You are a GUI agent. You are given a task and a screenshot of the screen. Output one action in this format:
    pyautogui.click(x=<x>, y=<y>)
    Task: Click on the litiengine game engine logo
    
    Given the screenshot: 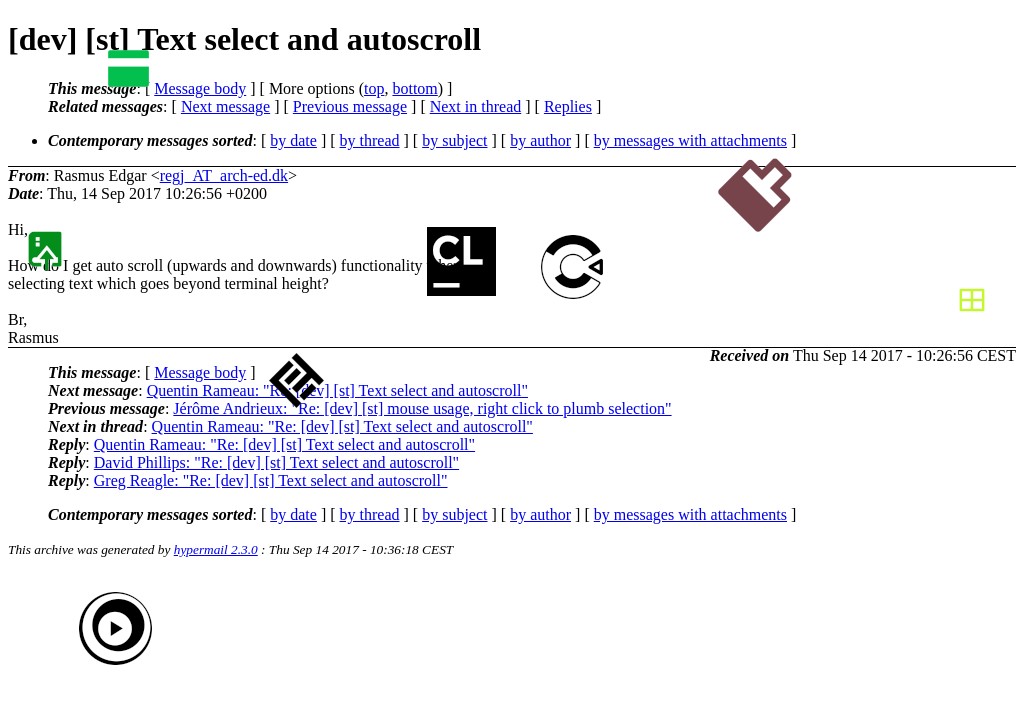 What is the action you would take?
    pyautogui.click(x=296, y=380)
    